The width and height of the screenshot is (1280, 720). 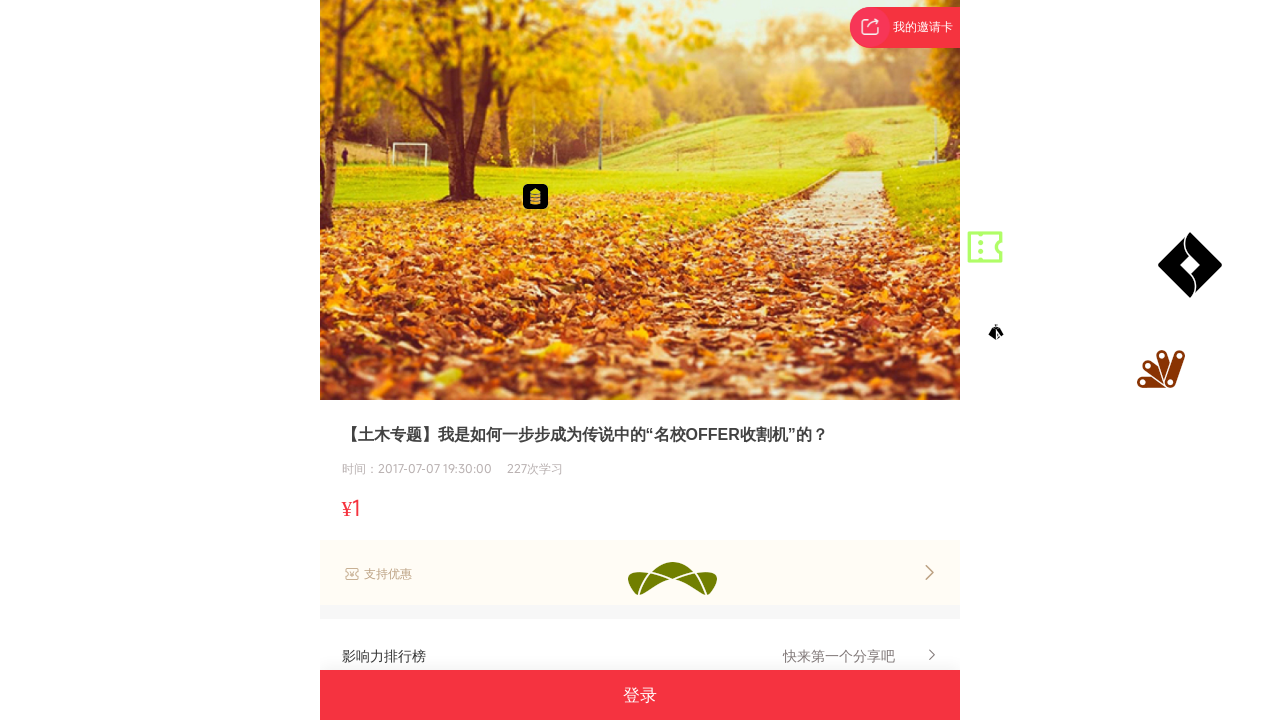 I want to click on asahi linux project logo, so click(x=996, y=332).